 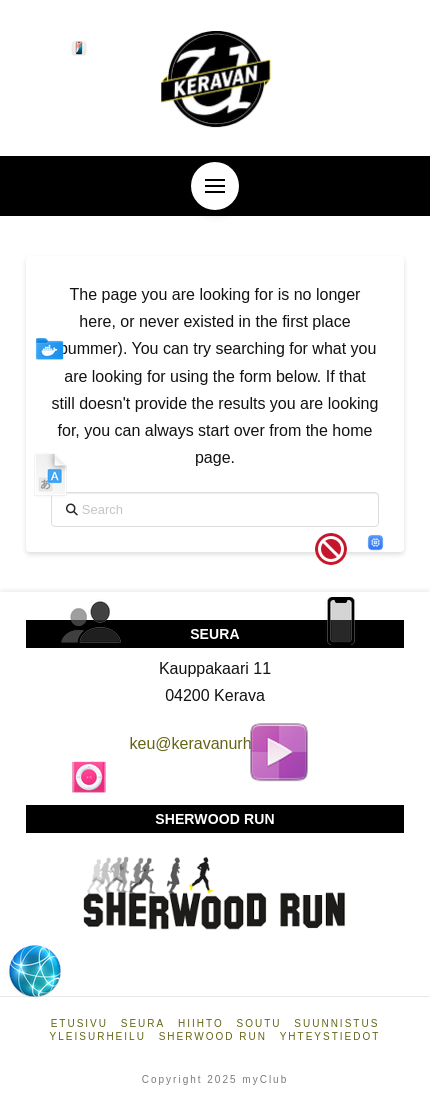 What do you see at coordinates (49, 349) in the screenshot?
I see `open folder containing docker projects` at bounding box center [49, 349].